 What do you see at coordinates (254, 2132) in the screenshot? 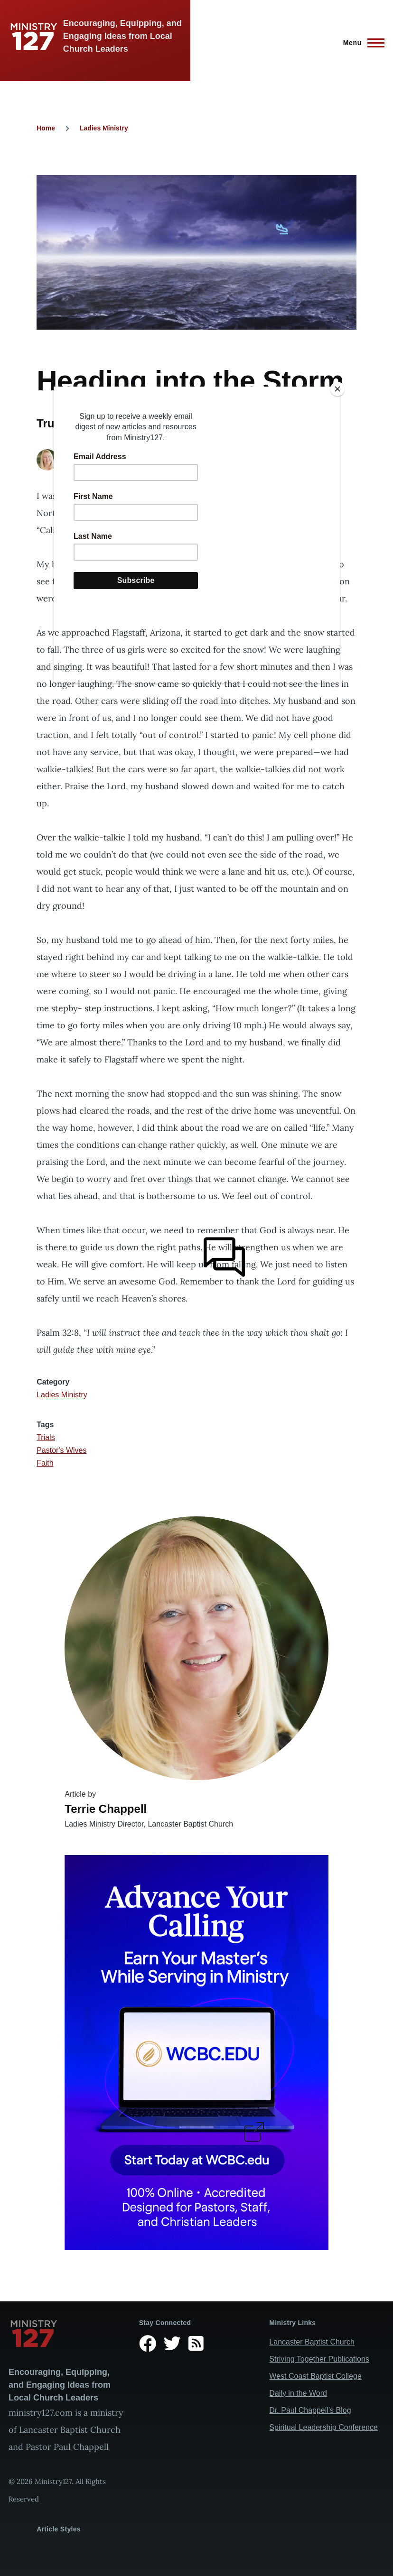
I see `open link in new window or tab` at bounding box center [254, 2132].